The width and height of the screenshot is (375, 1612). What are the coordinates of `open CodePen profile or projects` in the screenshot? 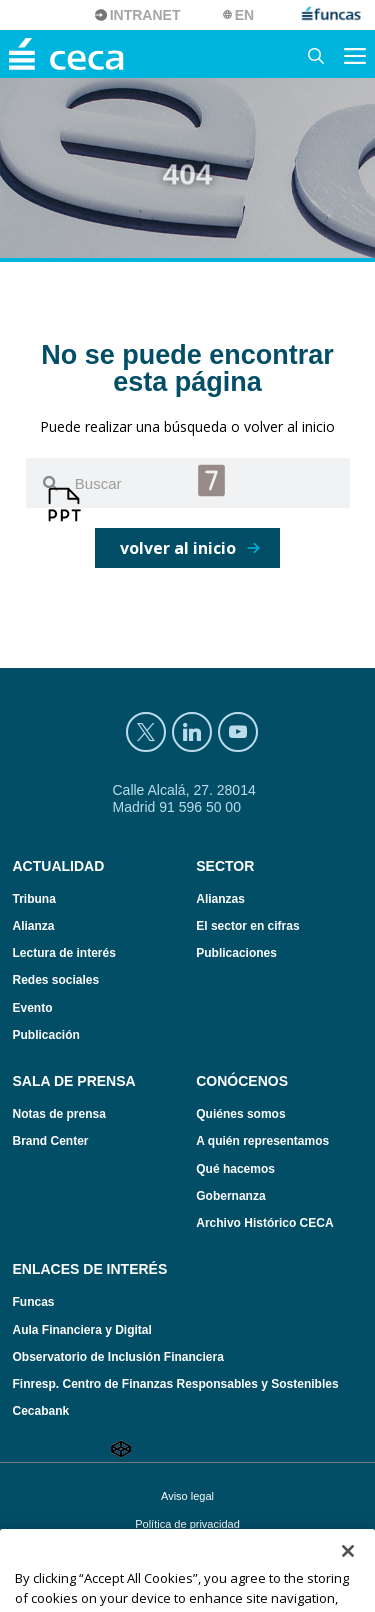 It's located at (121, 1449).